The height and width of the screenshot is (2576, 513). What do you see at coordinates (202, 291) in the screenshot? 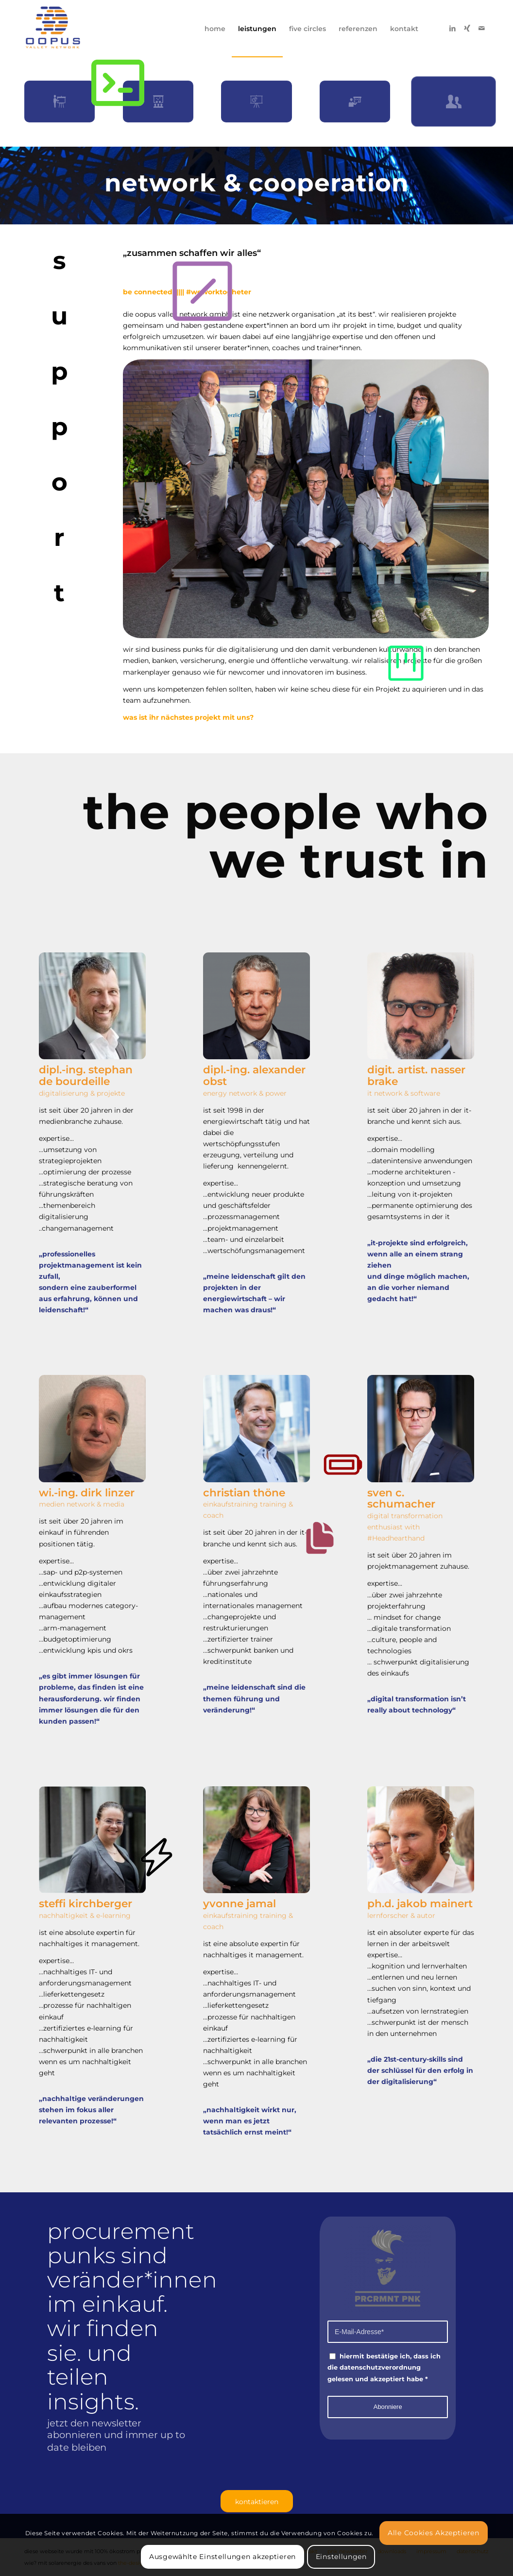
I see `indicates an ignored file in a diff view` at bounding box center [202, 291].